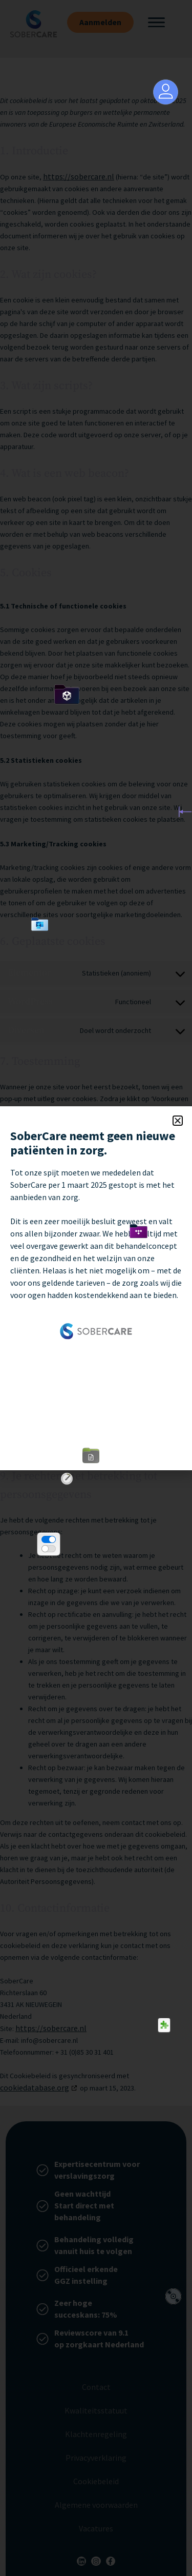 The width and height of the screenshot is (192, 2576). Describe the element at coordinates (165, 92) in the screenshot. I see `indicates a personal or user-owned item` at that location.